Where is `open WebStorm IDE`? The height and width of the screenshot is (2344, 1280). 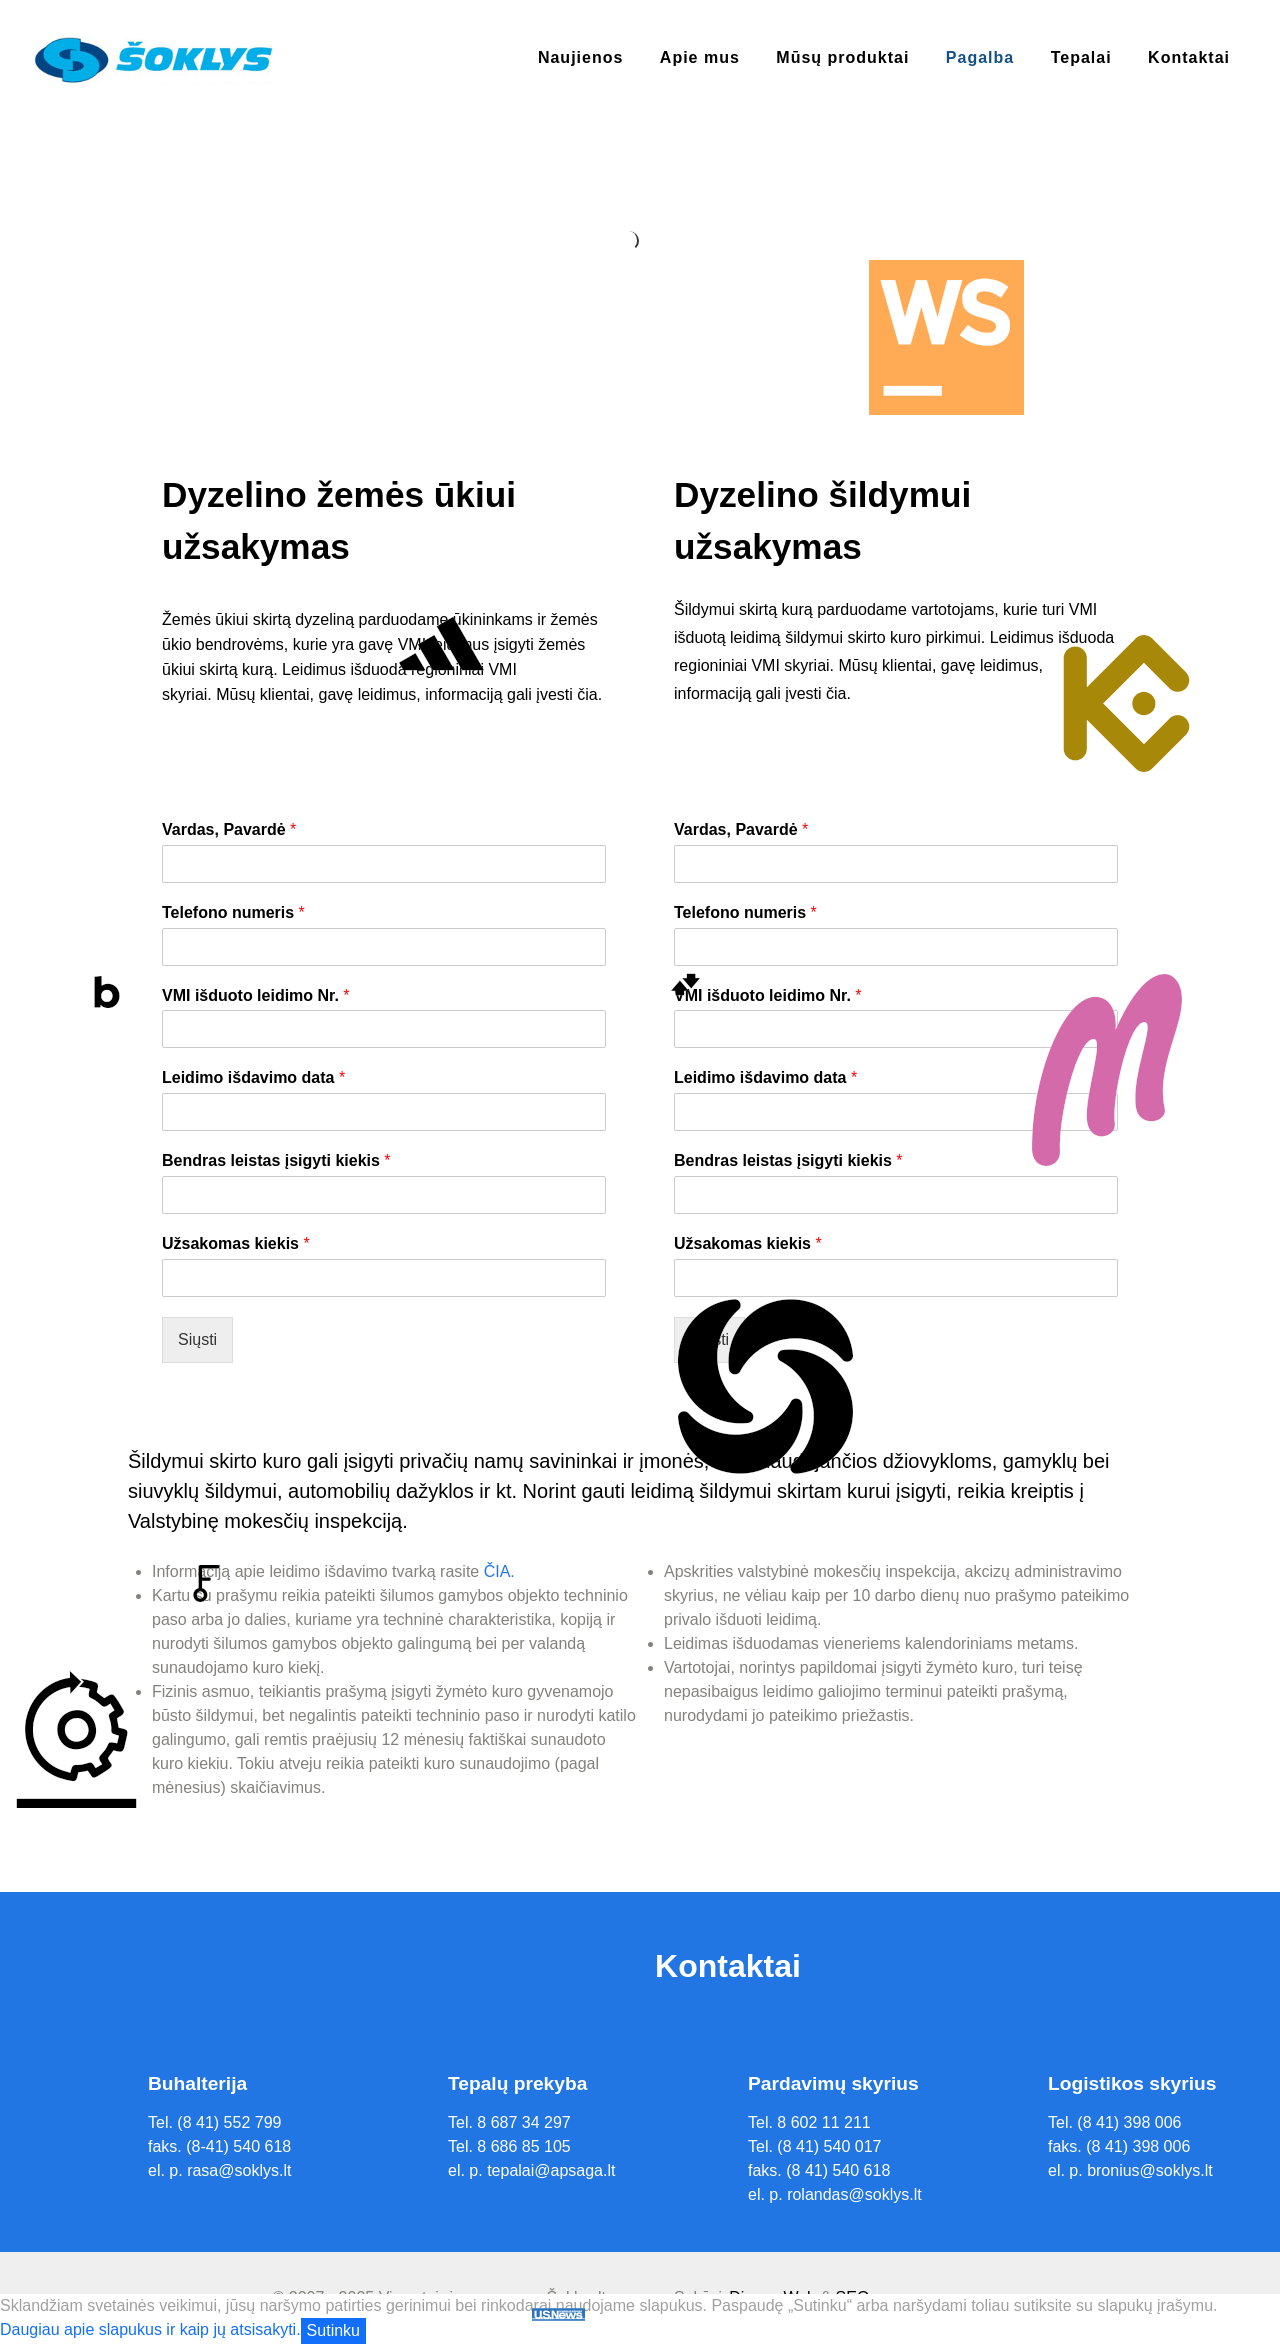
open WebStorm IDE is located at coordinates (946, 337).